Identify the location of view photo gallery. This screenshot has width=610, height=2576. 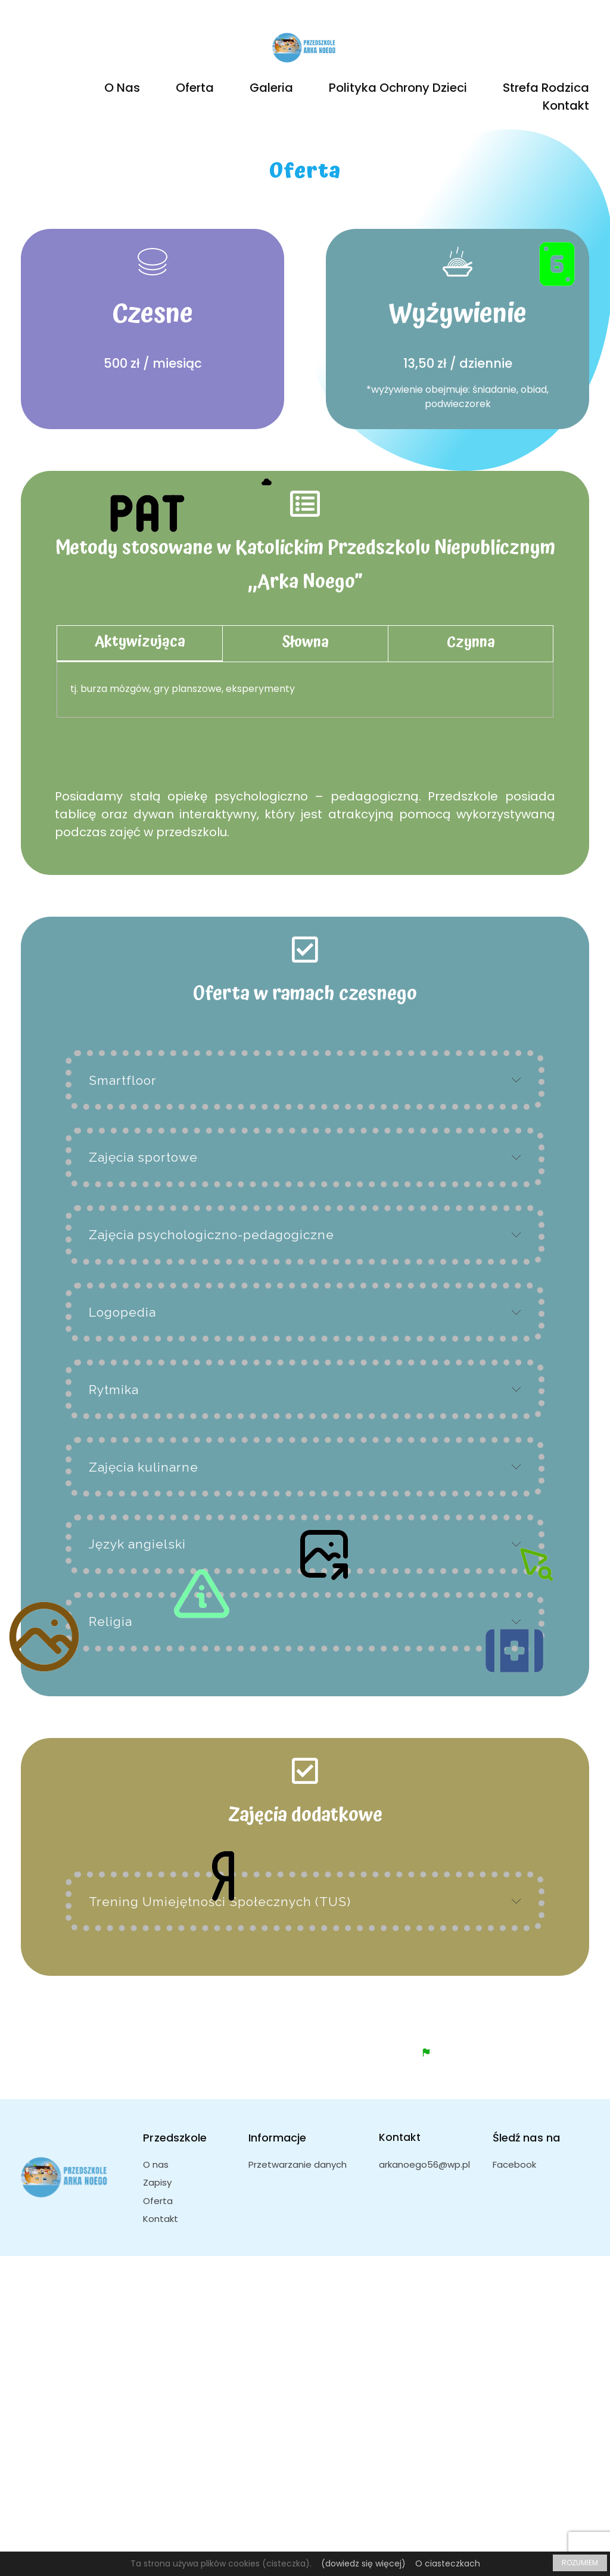
(44, 1637).